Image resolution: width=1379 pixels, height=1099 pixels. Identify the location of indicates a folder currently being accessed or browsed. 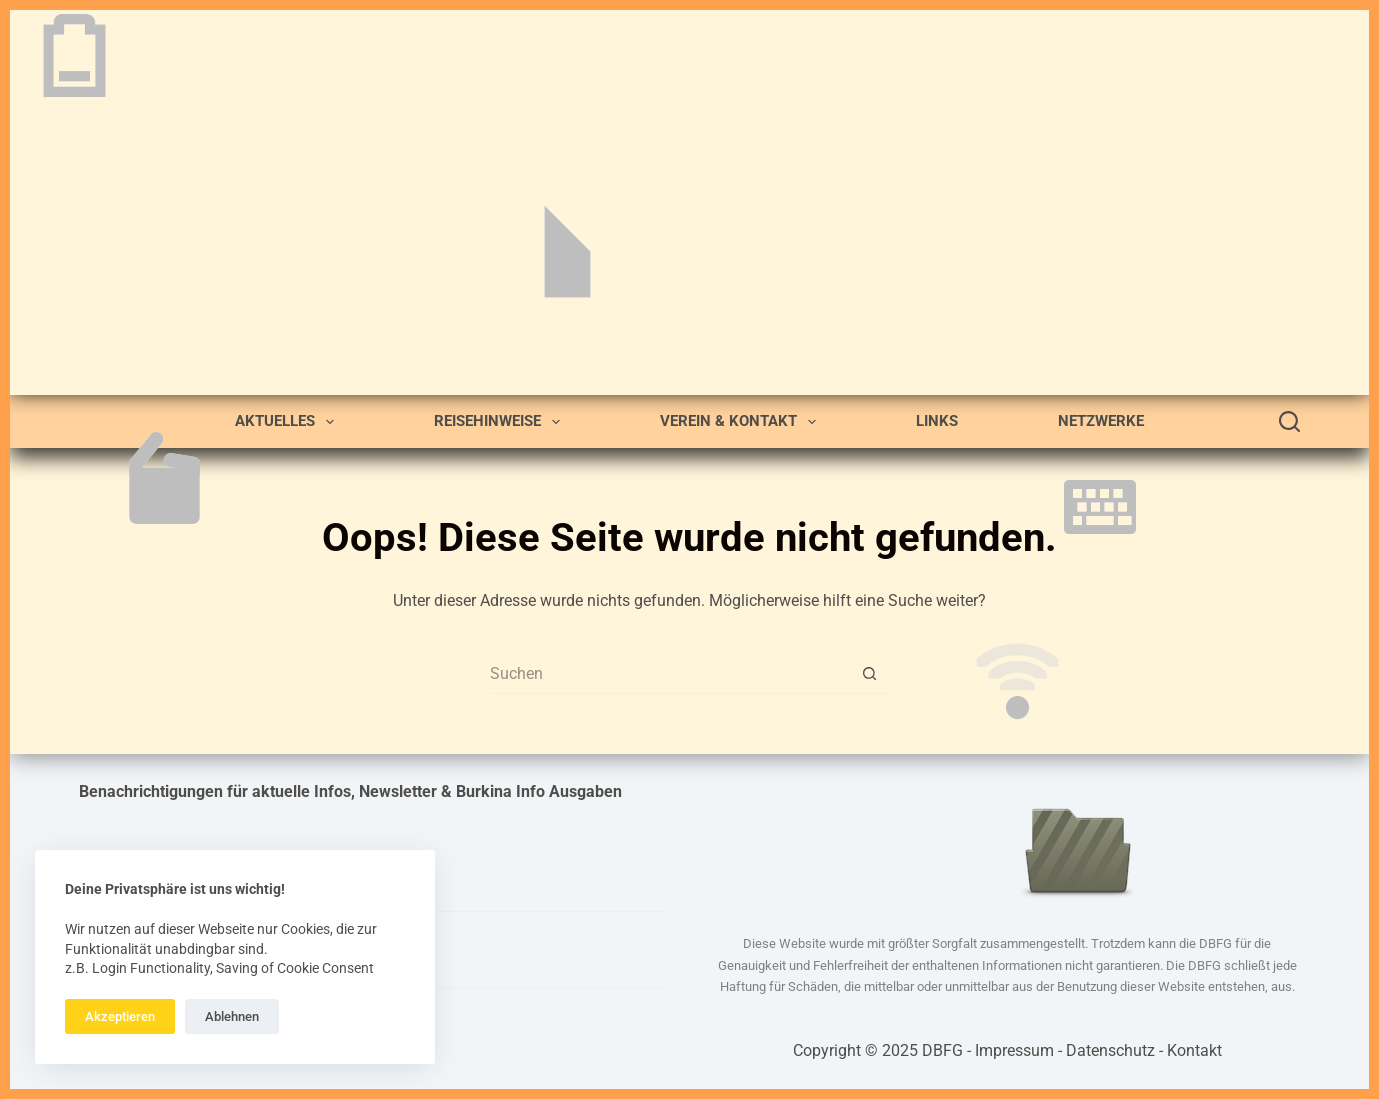
(1078, 856).